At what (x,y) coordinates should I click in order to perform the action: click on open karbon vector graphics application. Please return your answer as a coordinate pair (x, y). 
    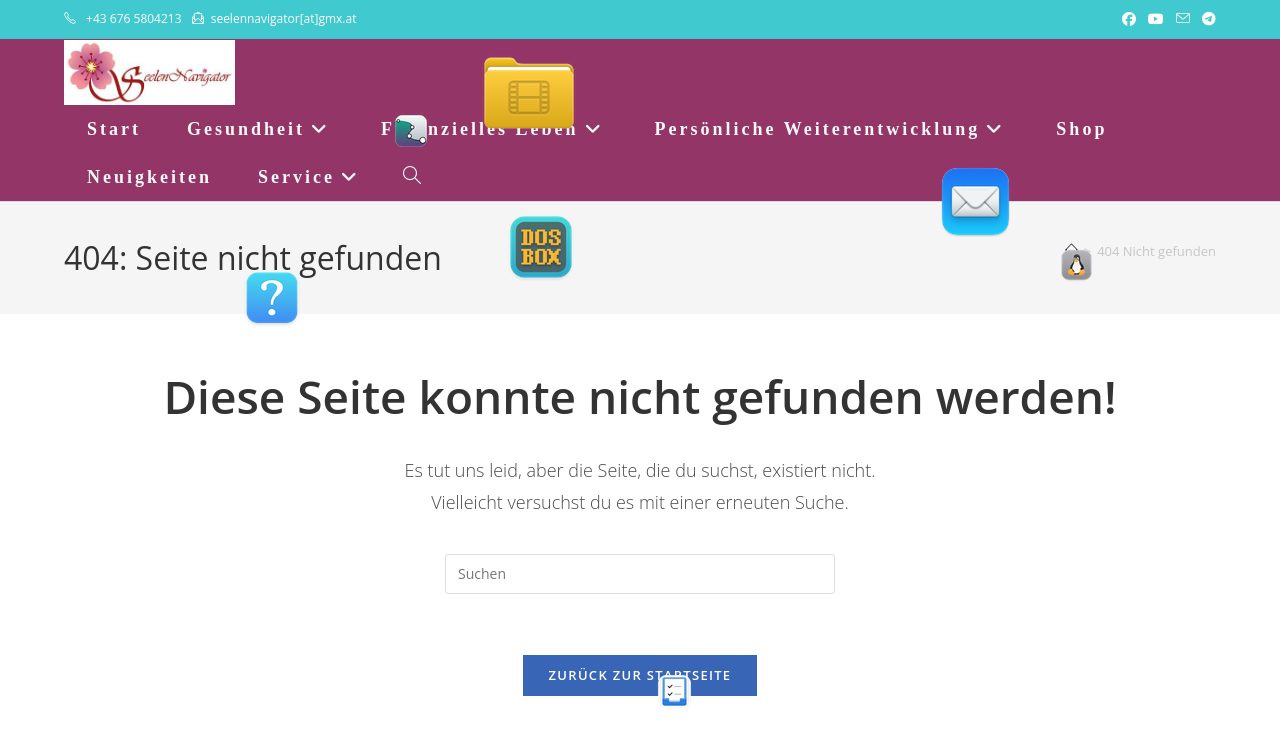
    Looking at the image, I should click on (411, 131).